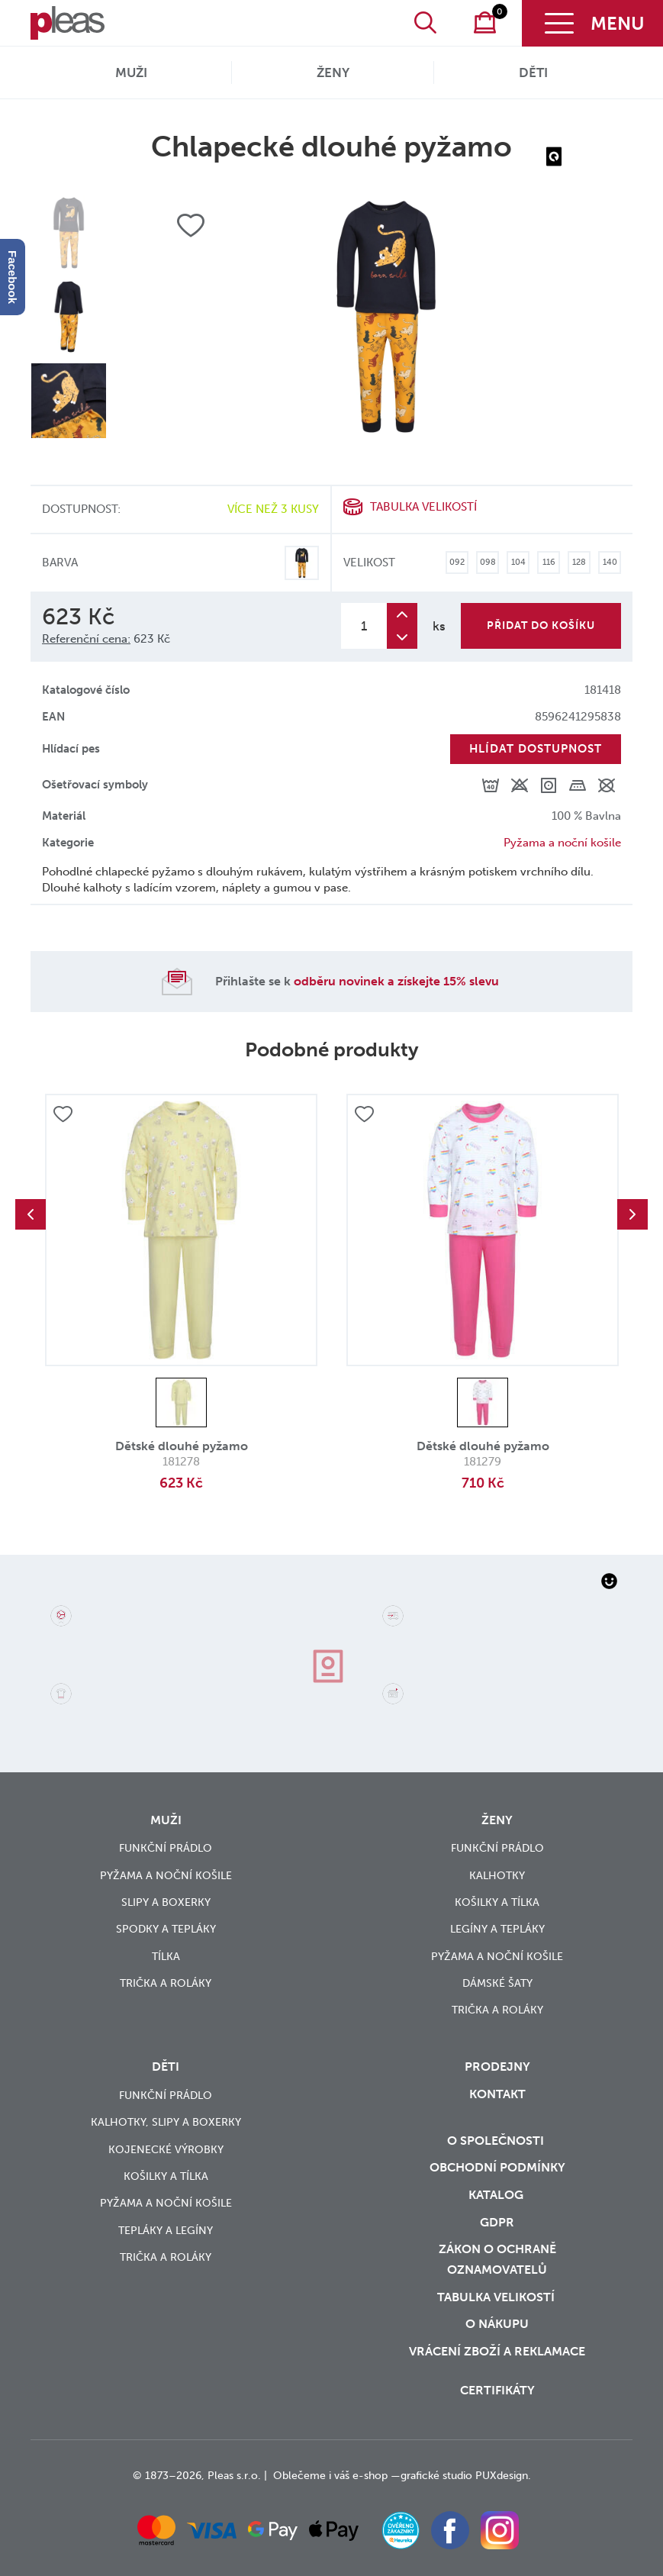  Describe the element at coordinates (554, 156) in the screenshot. I see `restore device from backup` at that location.